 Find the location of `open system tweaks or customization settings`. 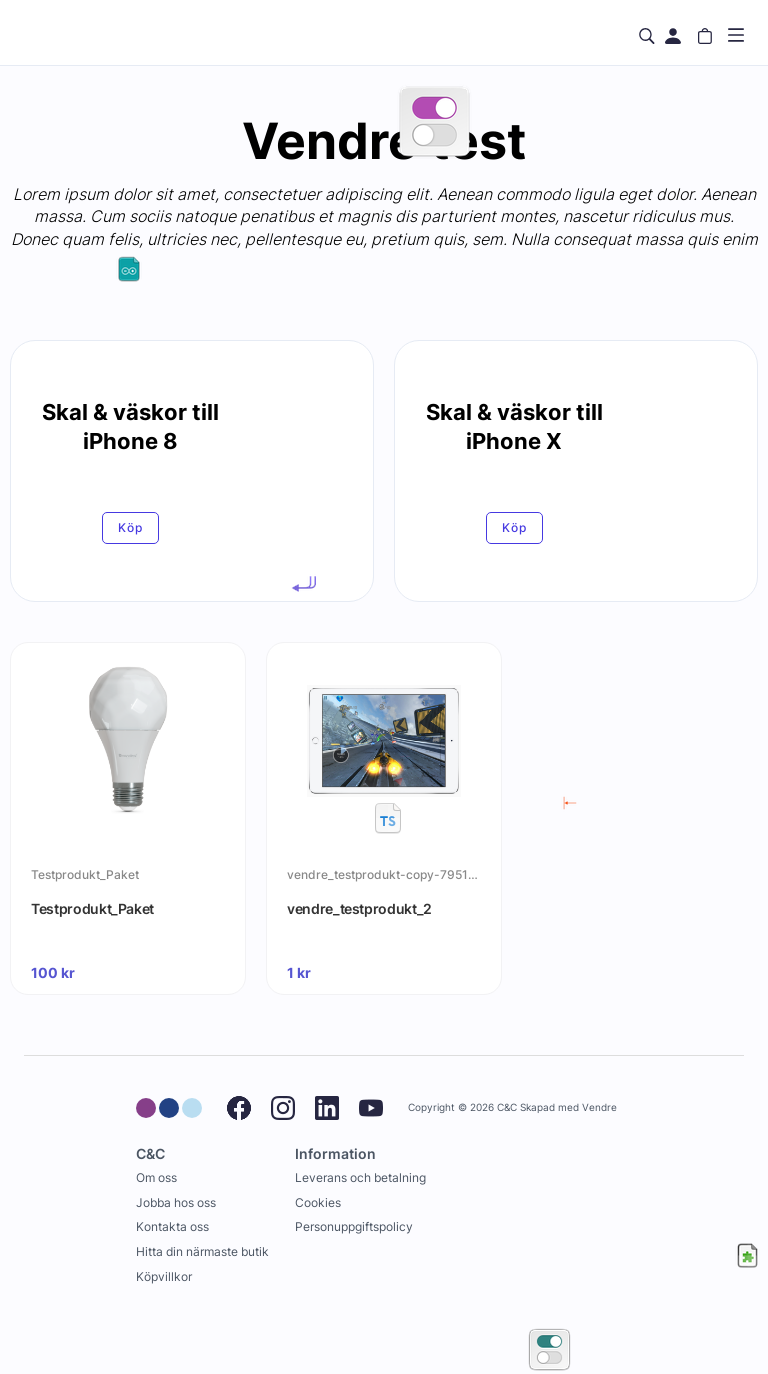

open system tweaks or customization settings is located at coordinates (434, 121).